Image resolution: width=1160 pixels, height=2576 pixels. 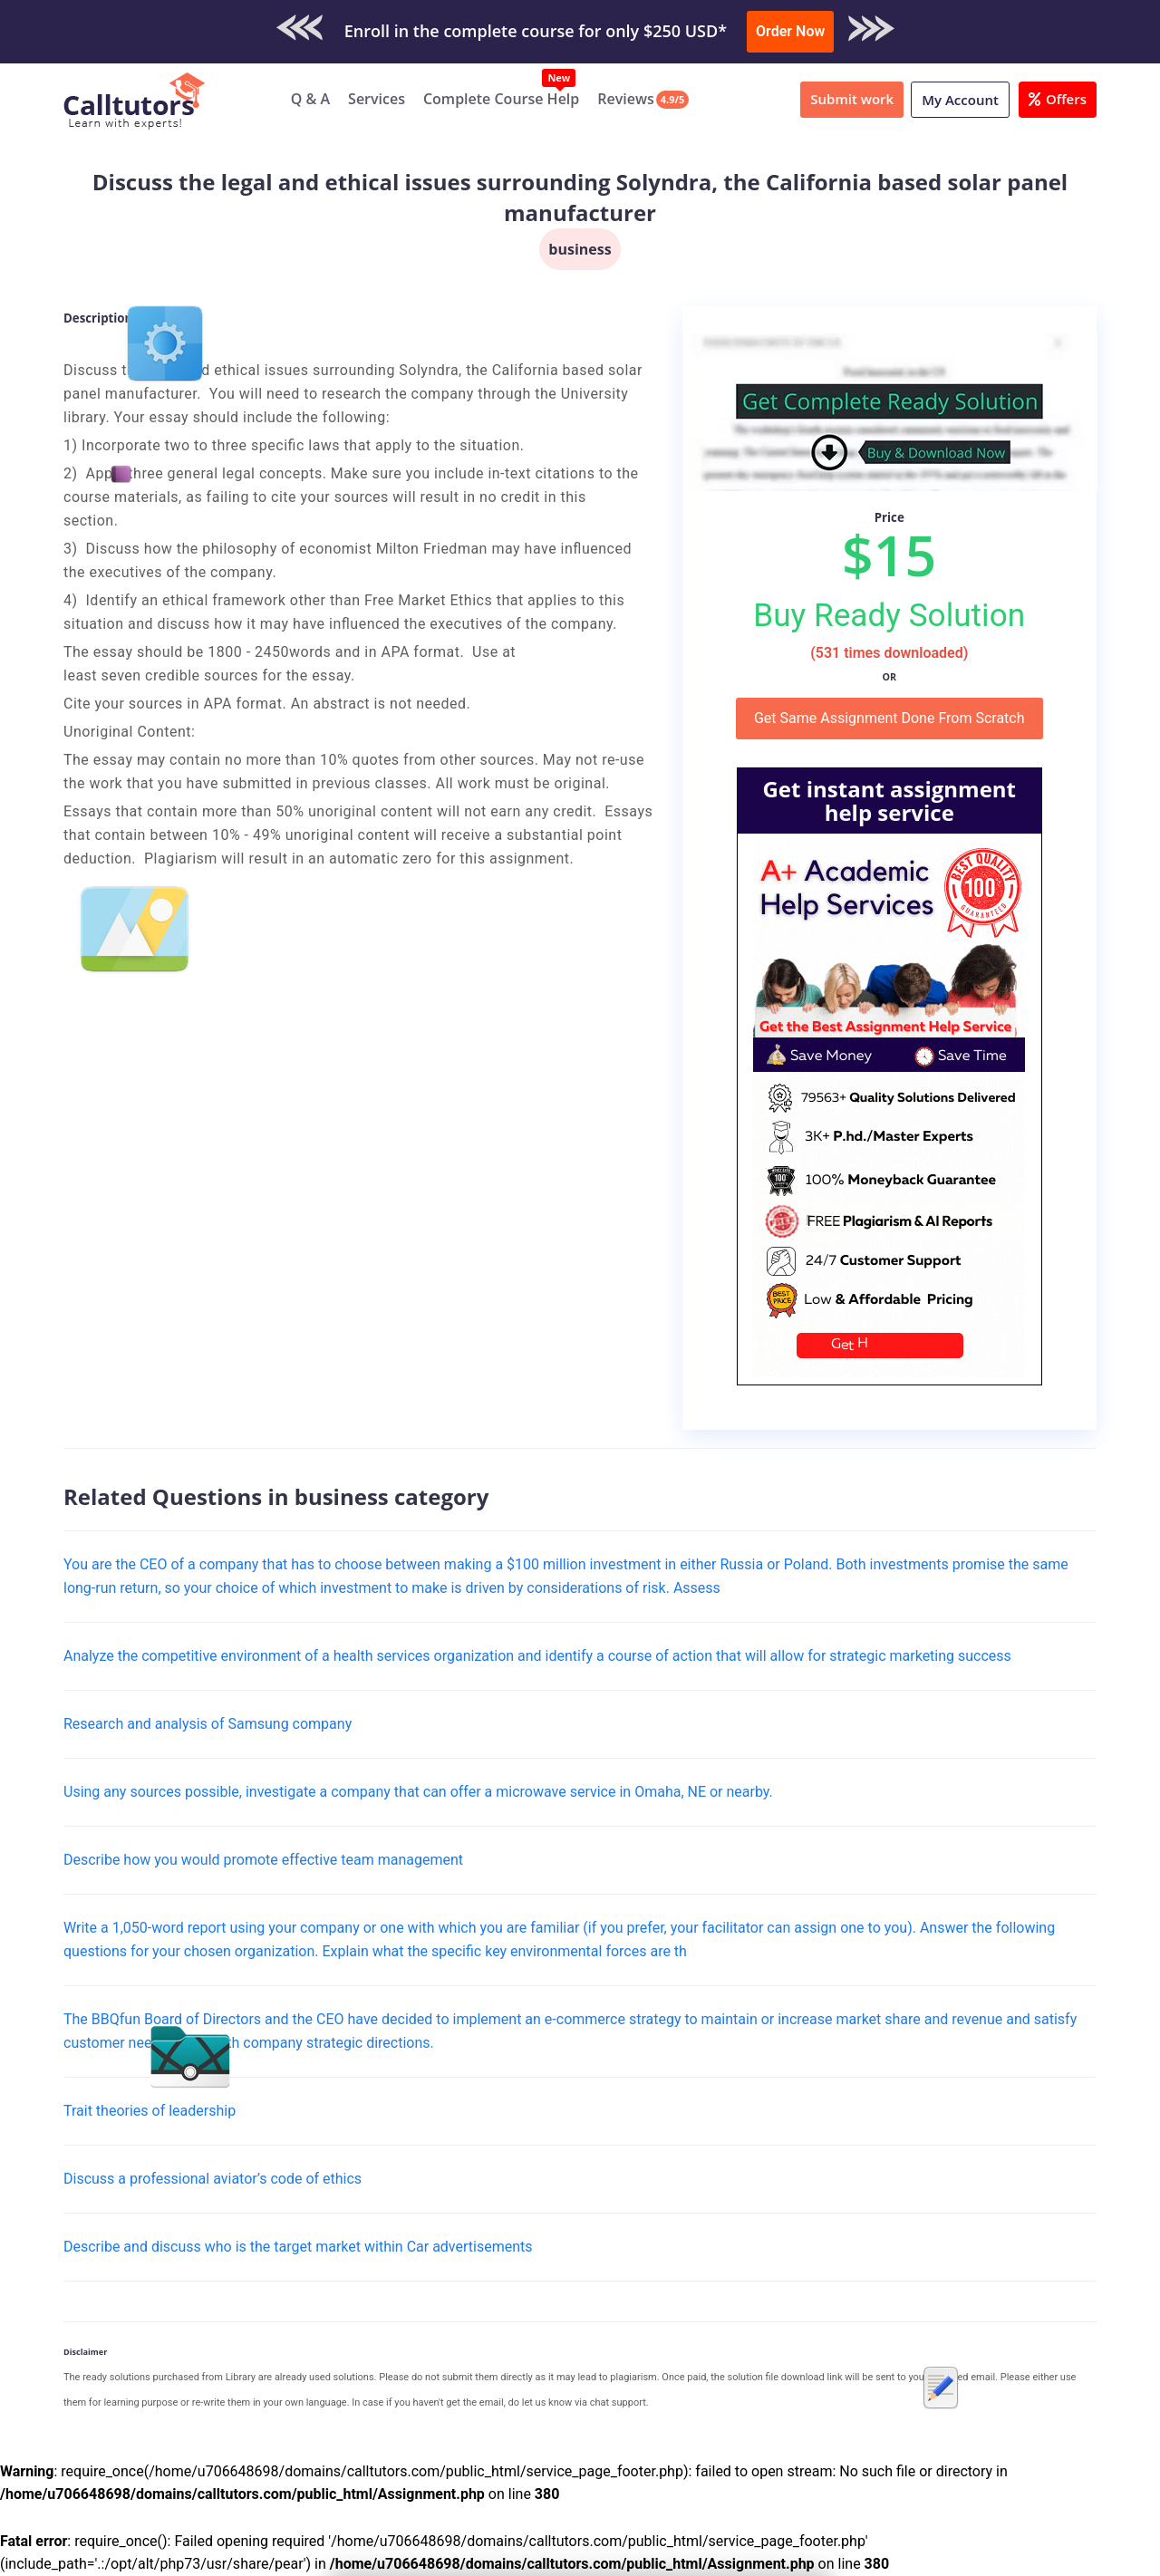 I want to click on open graphics applications folder, so click(x=134, y=929).